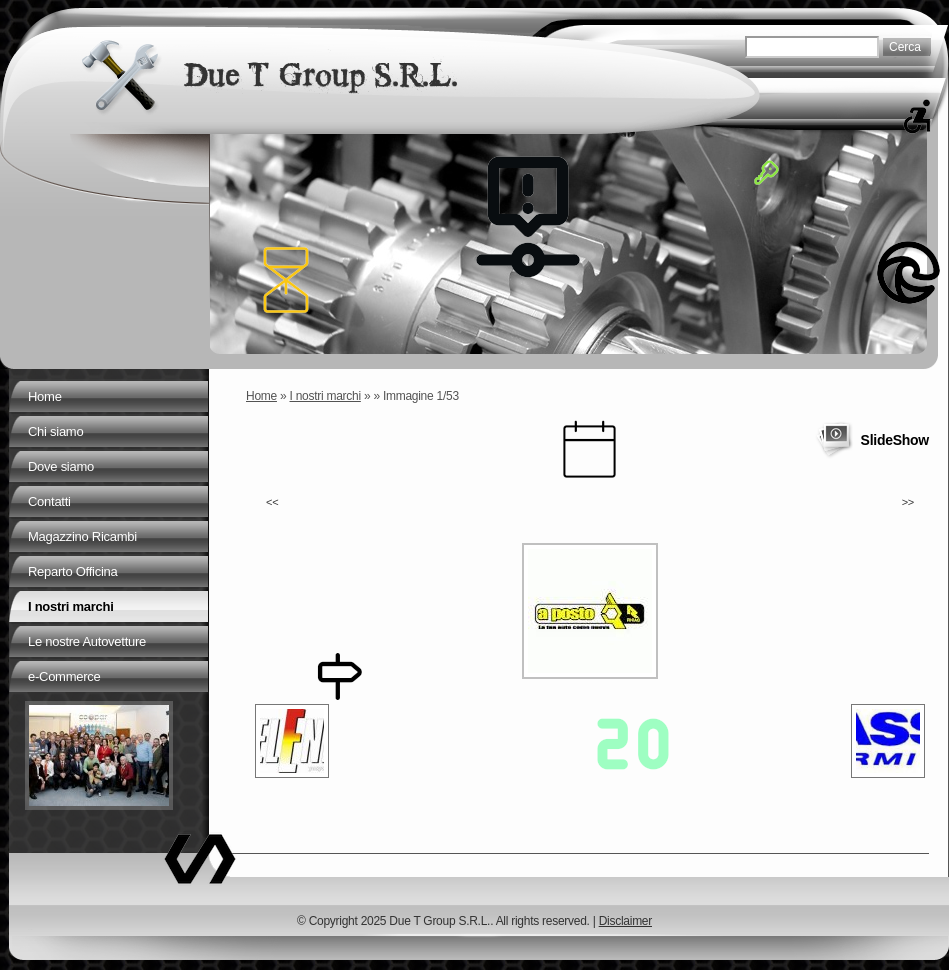  I want to click on indicates a process is in progress, so click(286, 280).